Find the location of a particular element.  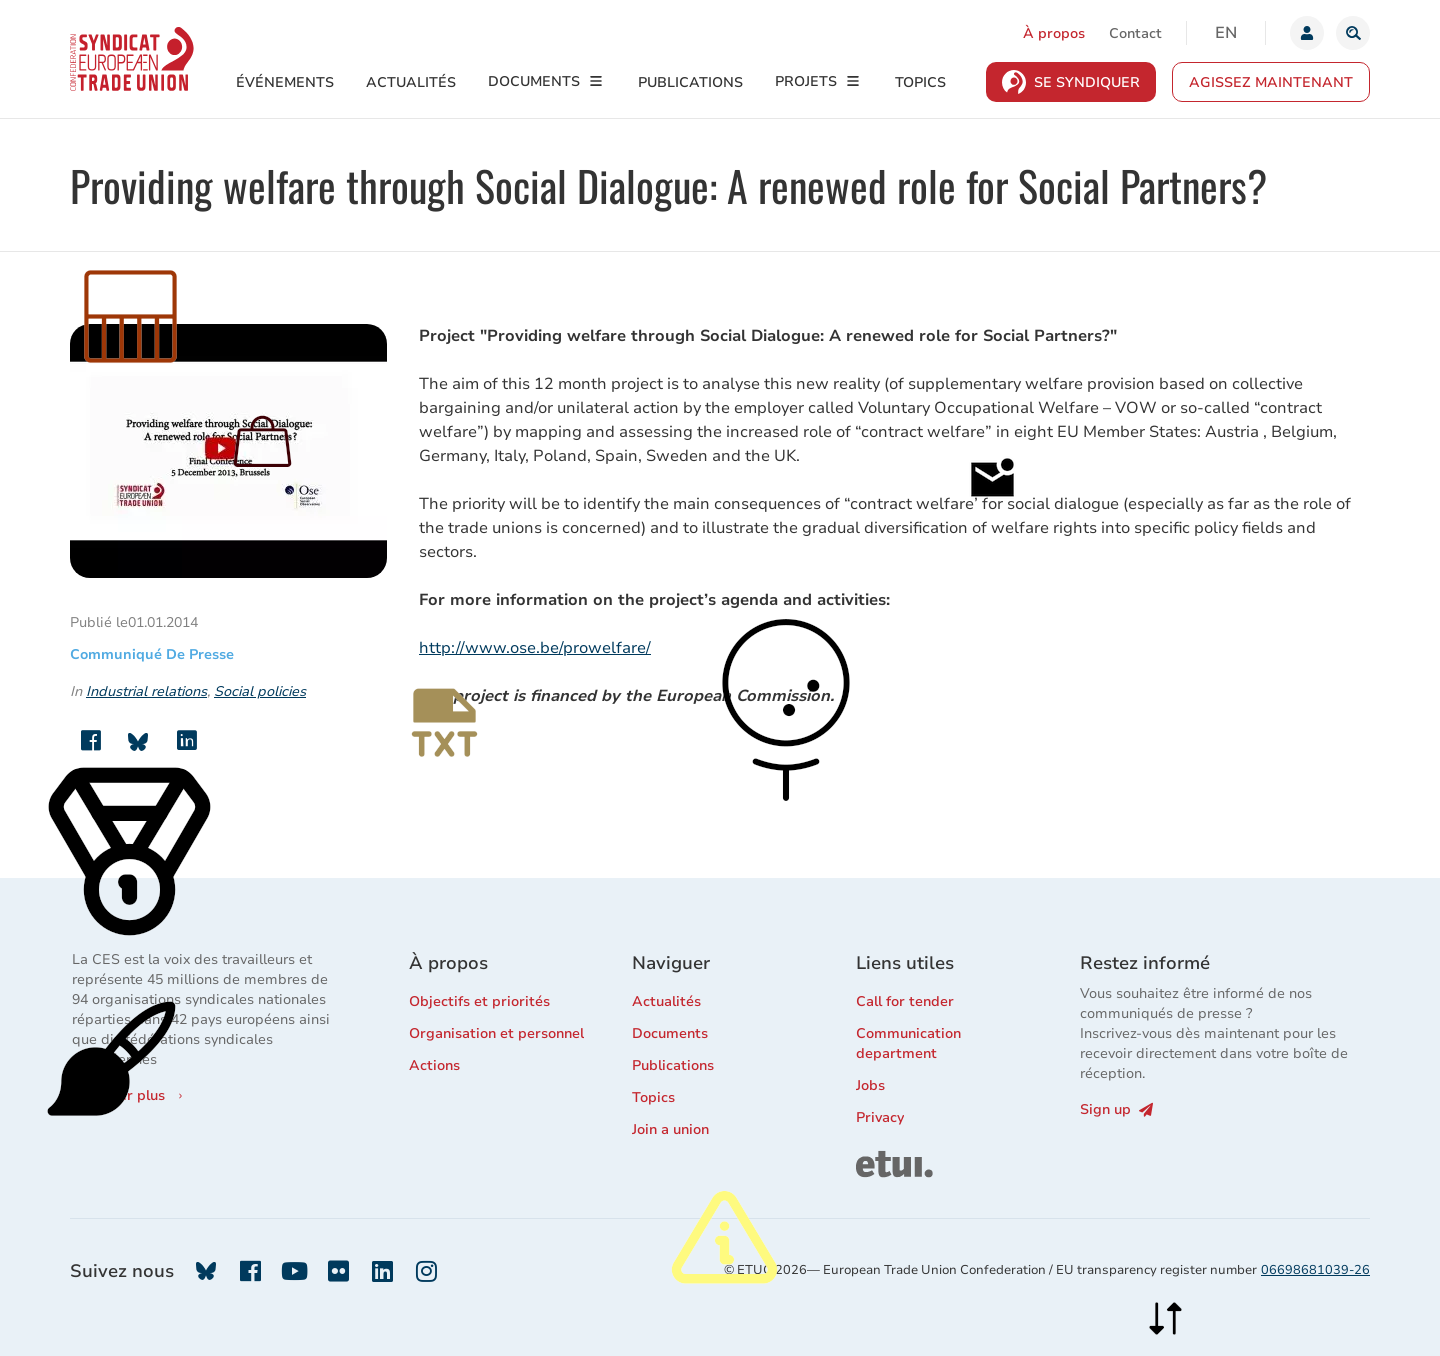

access drawing or painting tools is located at coordinates (116, 1061).